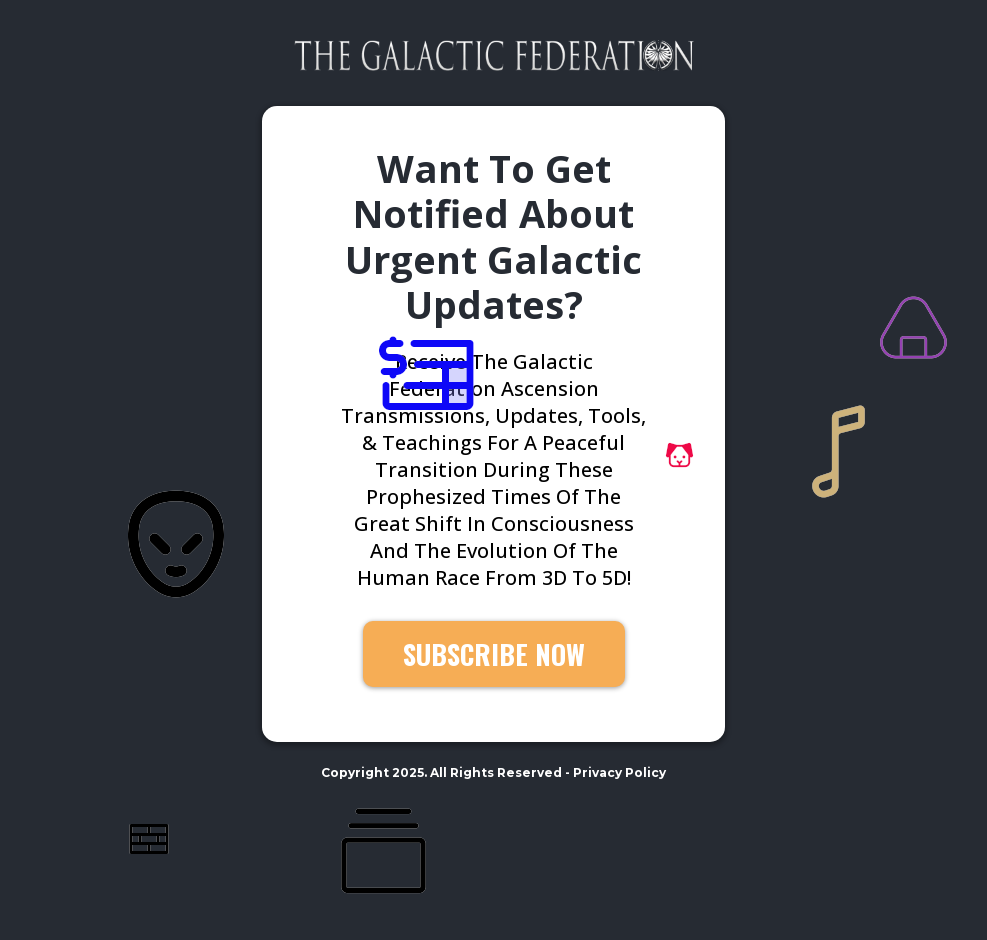 Image resolution: width=987 pixels, height=940 pixels. I want to click on indicates sci-fi or extraterrestrial content, so click(176, 544).